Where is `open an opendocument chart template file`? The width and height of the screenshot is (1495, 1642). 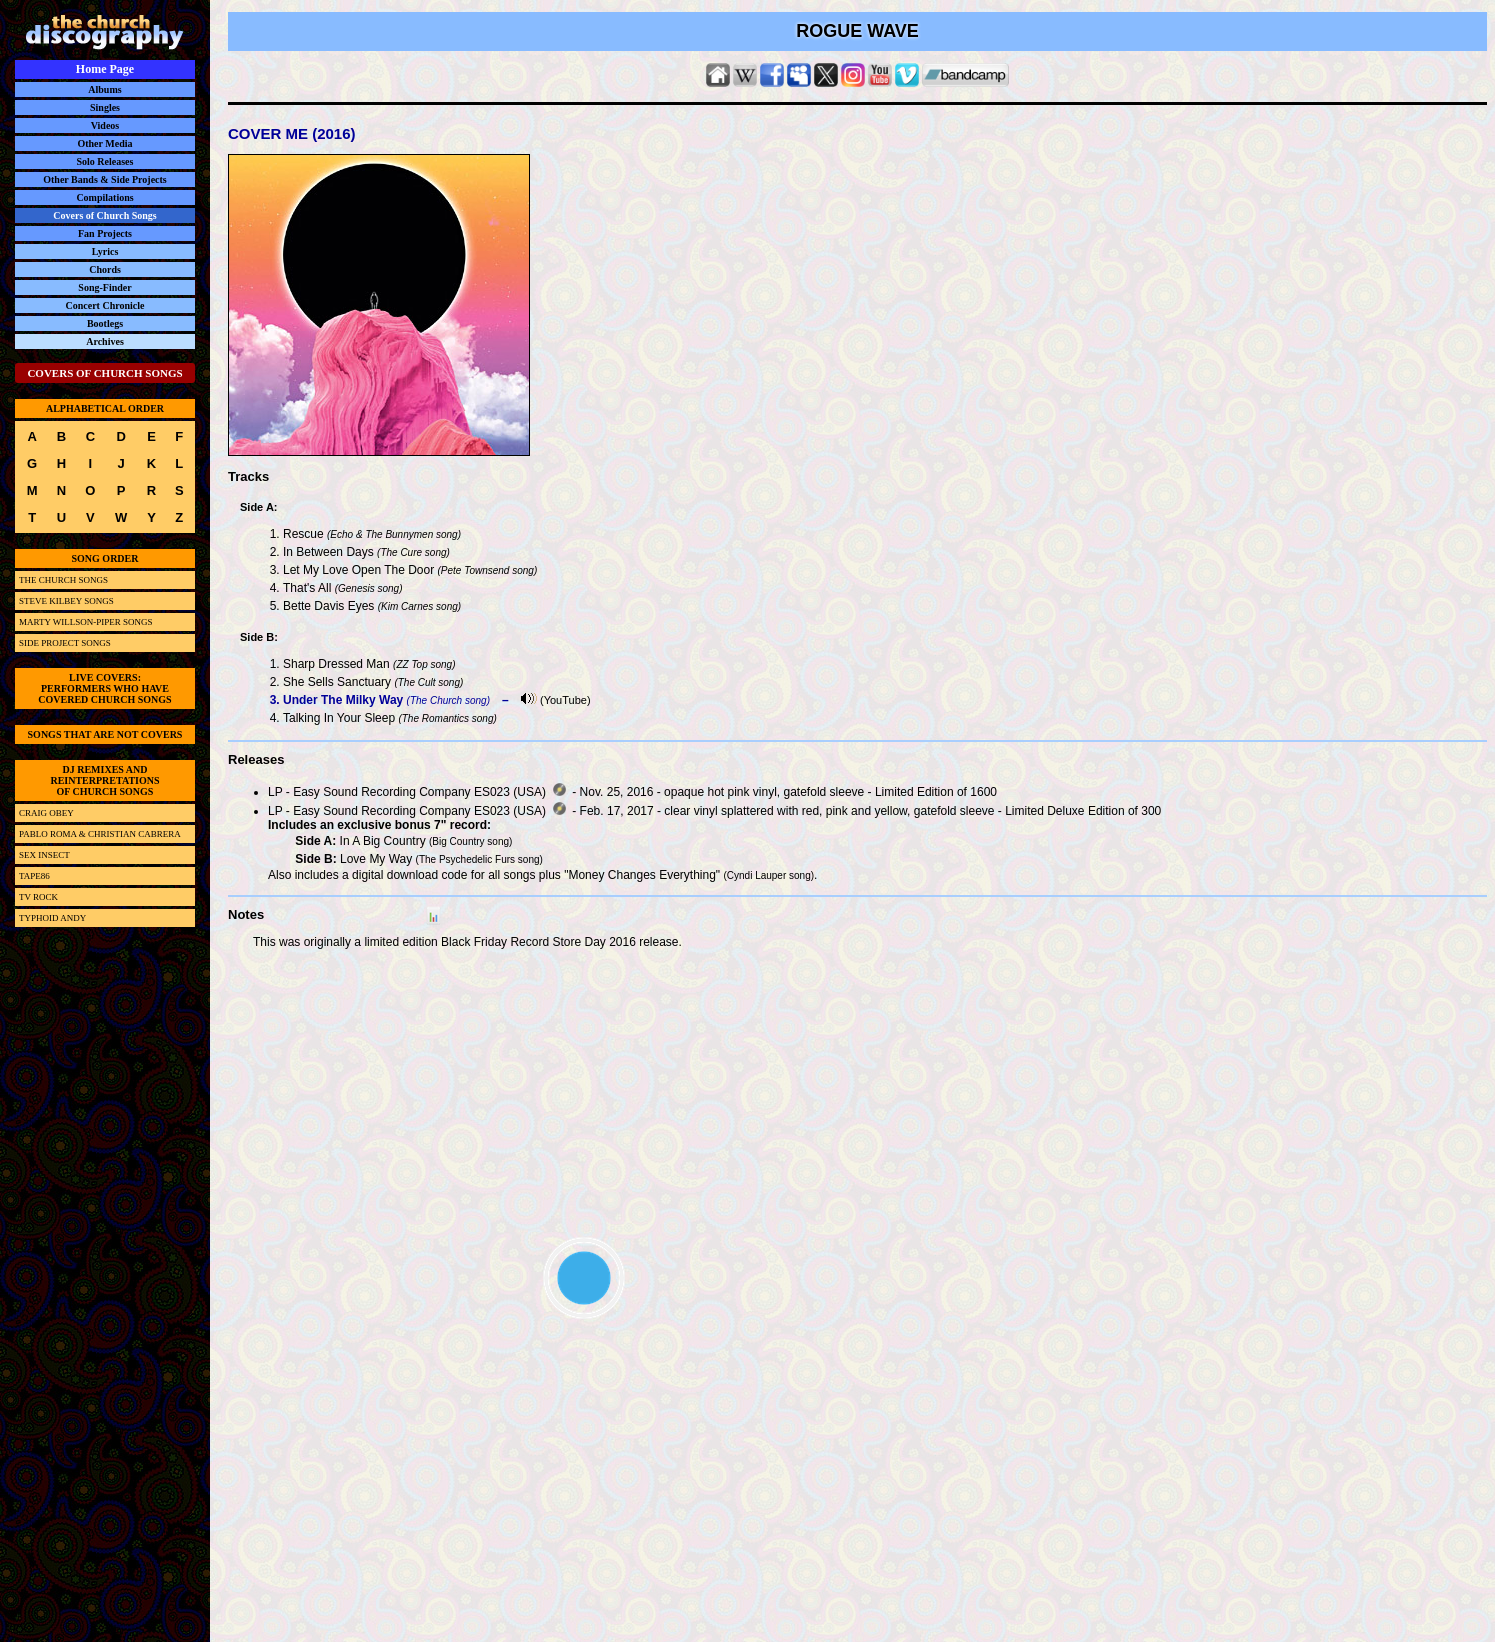 open an opendocument chart template file is located at coordinates (433, 915).